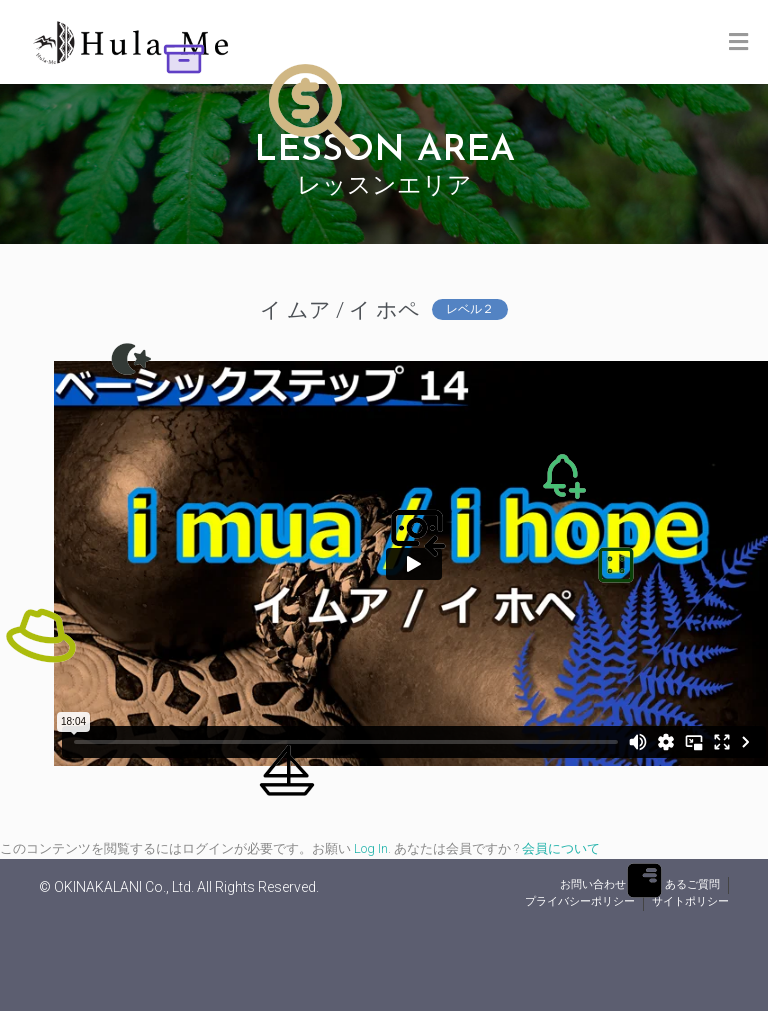  I want to click on archive selected items, so click(184, 59).